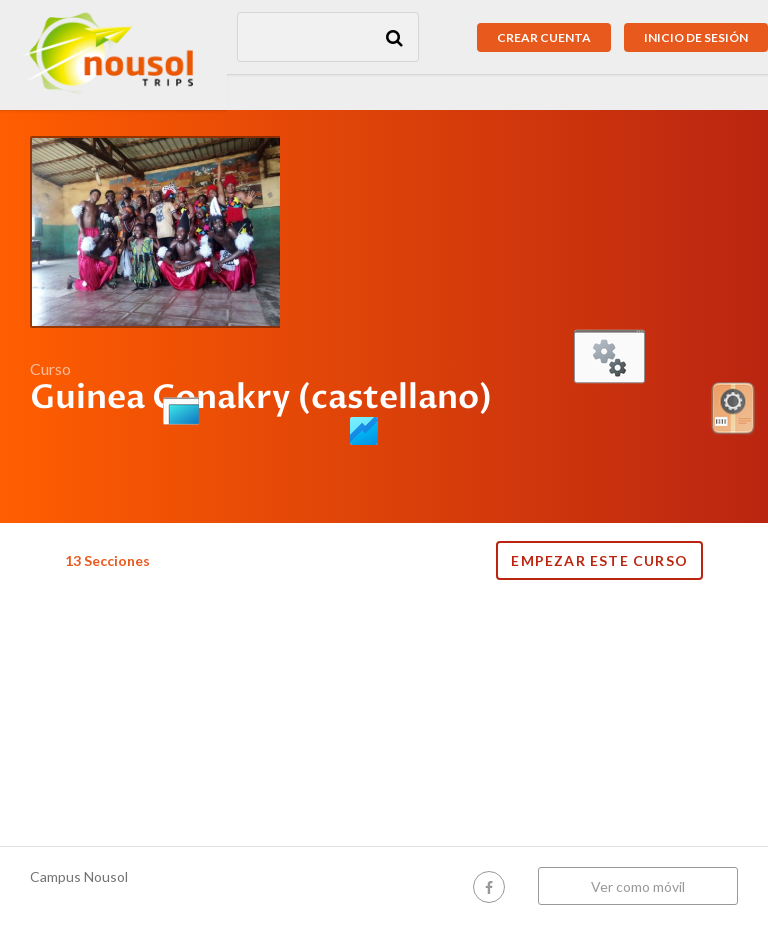  What do you see at coordinates (181, 411) in the screenshot?
I see `open desktop view` at bounding box center [181, 411].